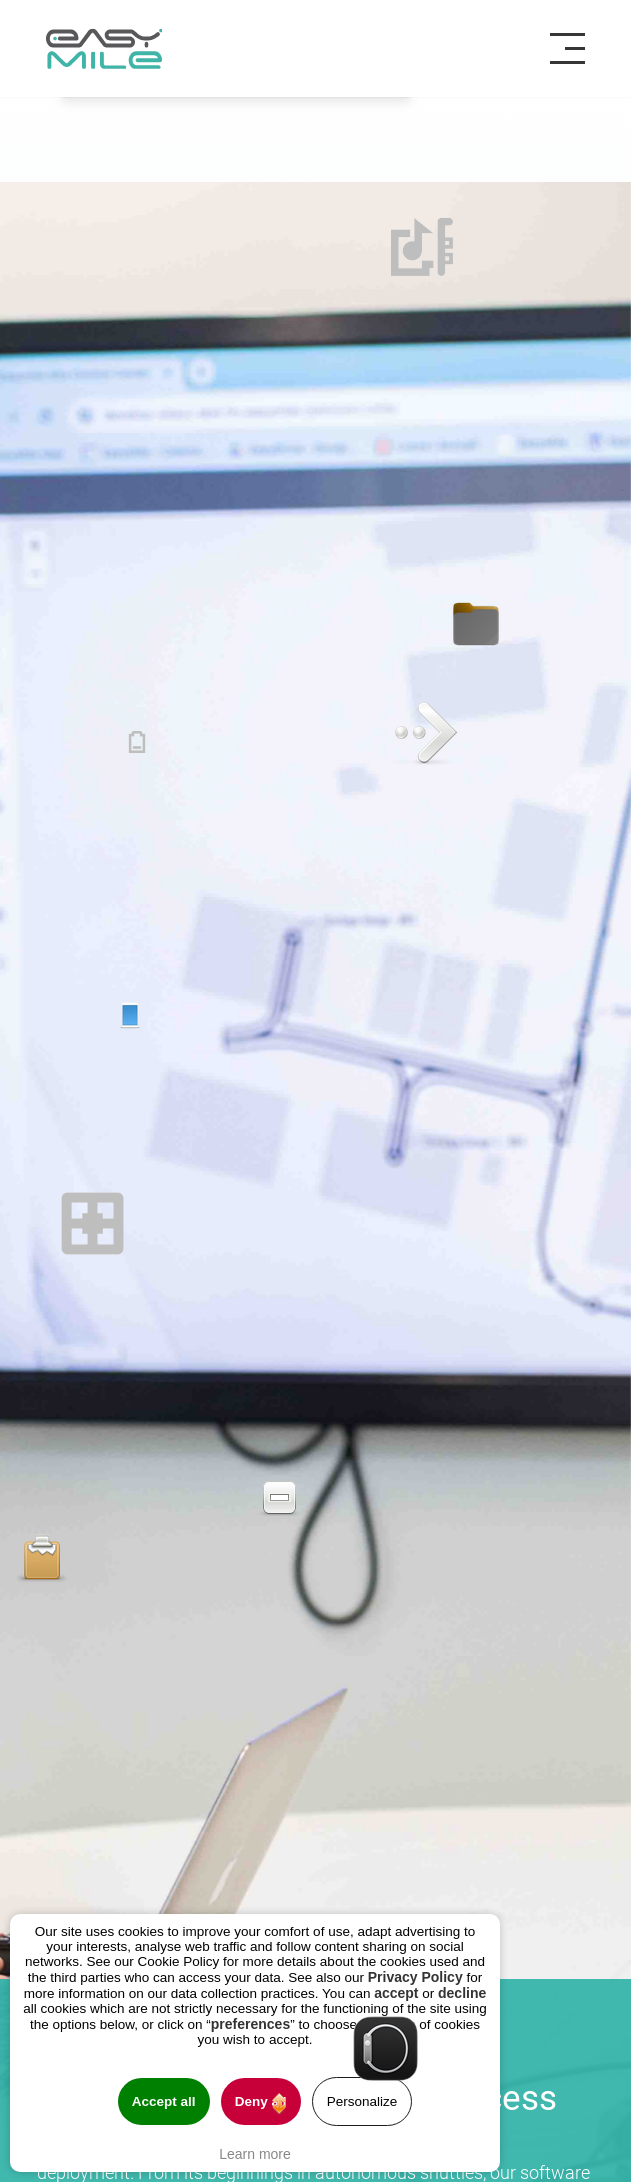 Image resolution: width=631 pixels, height=2182 pixels. What do you see at coordinates (92, 1223) in the screenshot?
I see `fit content to window` at bounding box center [92, 1223].